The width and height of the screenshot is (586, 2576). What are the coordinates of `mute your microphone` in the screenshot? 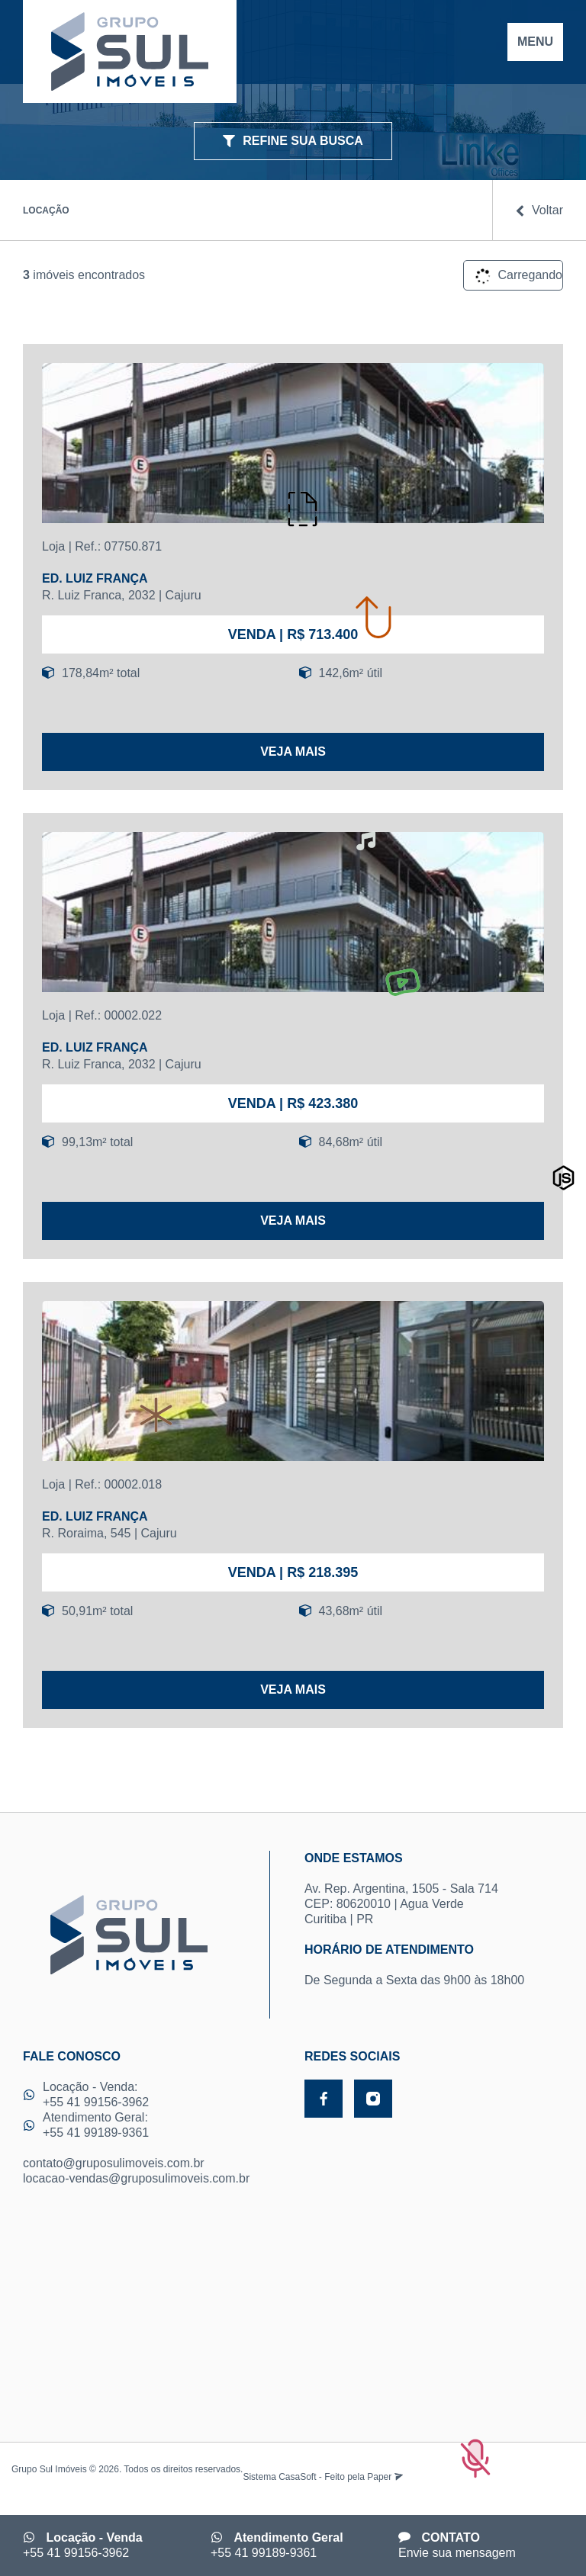 It's located at (475, 2458).